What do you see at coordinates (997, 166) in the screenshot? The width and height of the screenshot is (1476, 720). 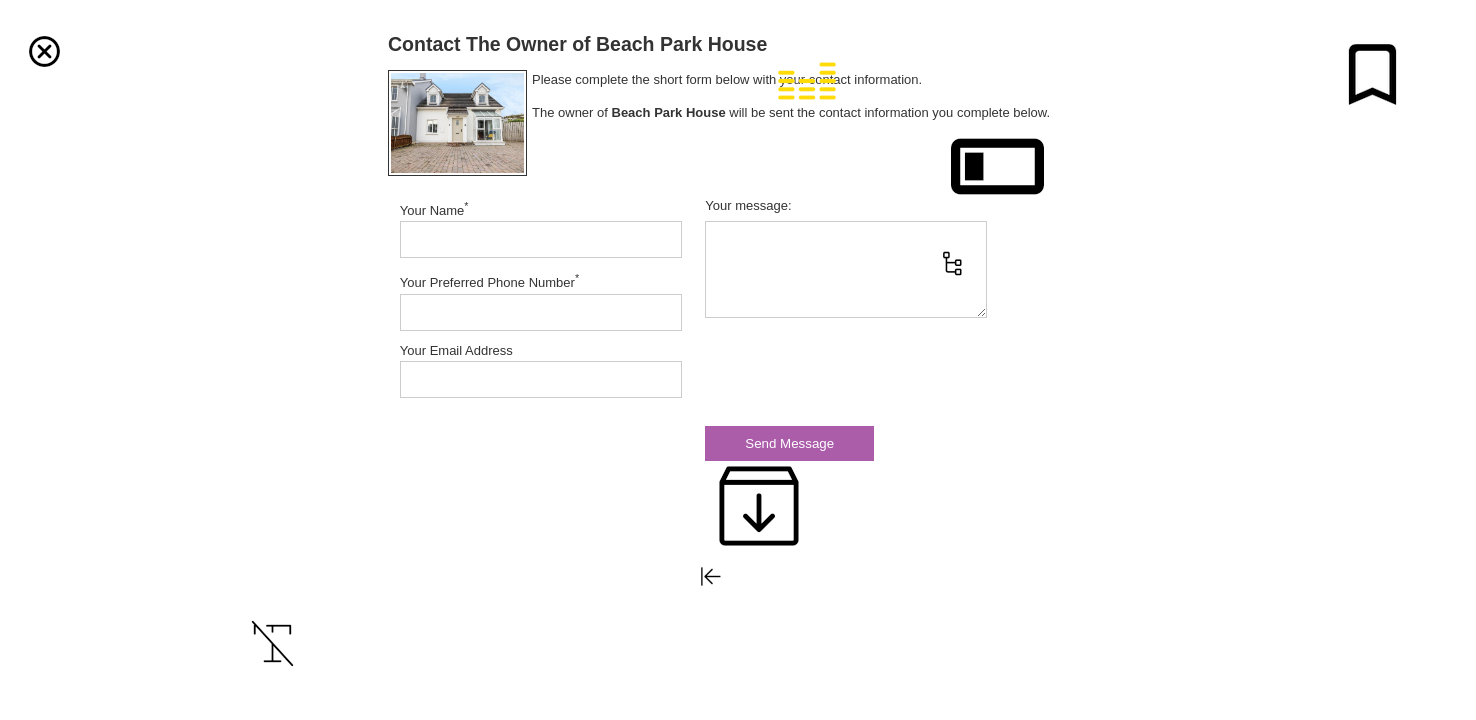 I see `indicates low battery status` at bounding box center [997, 166].